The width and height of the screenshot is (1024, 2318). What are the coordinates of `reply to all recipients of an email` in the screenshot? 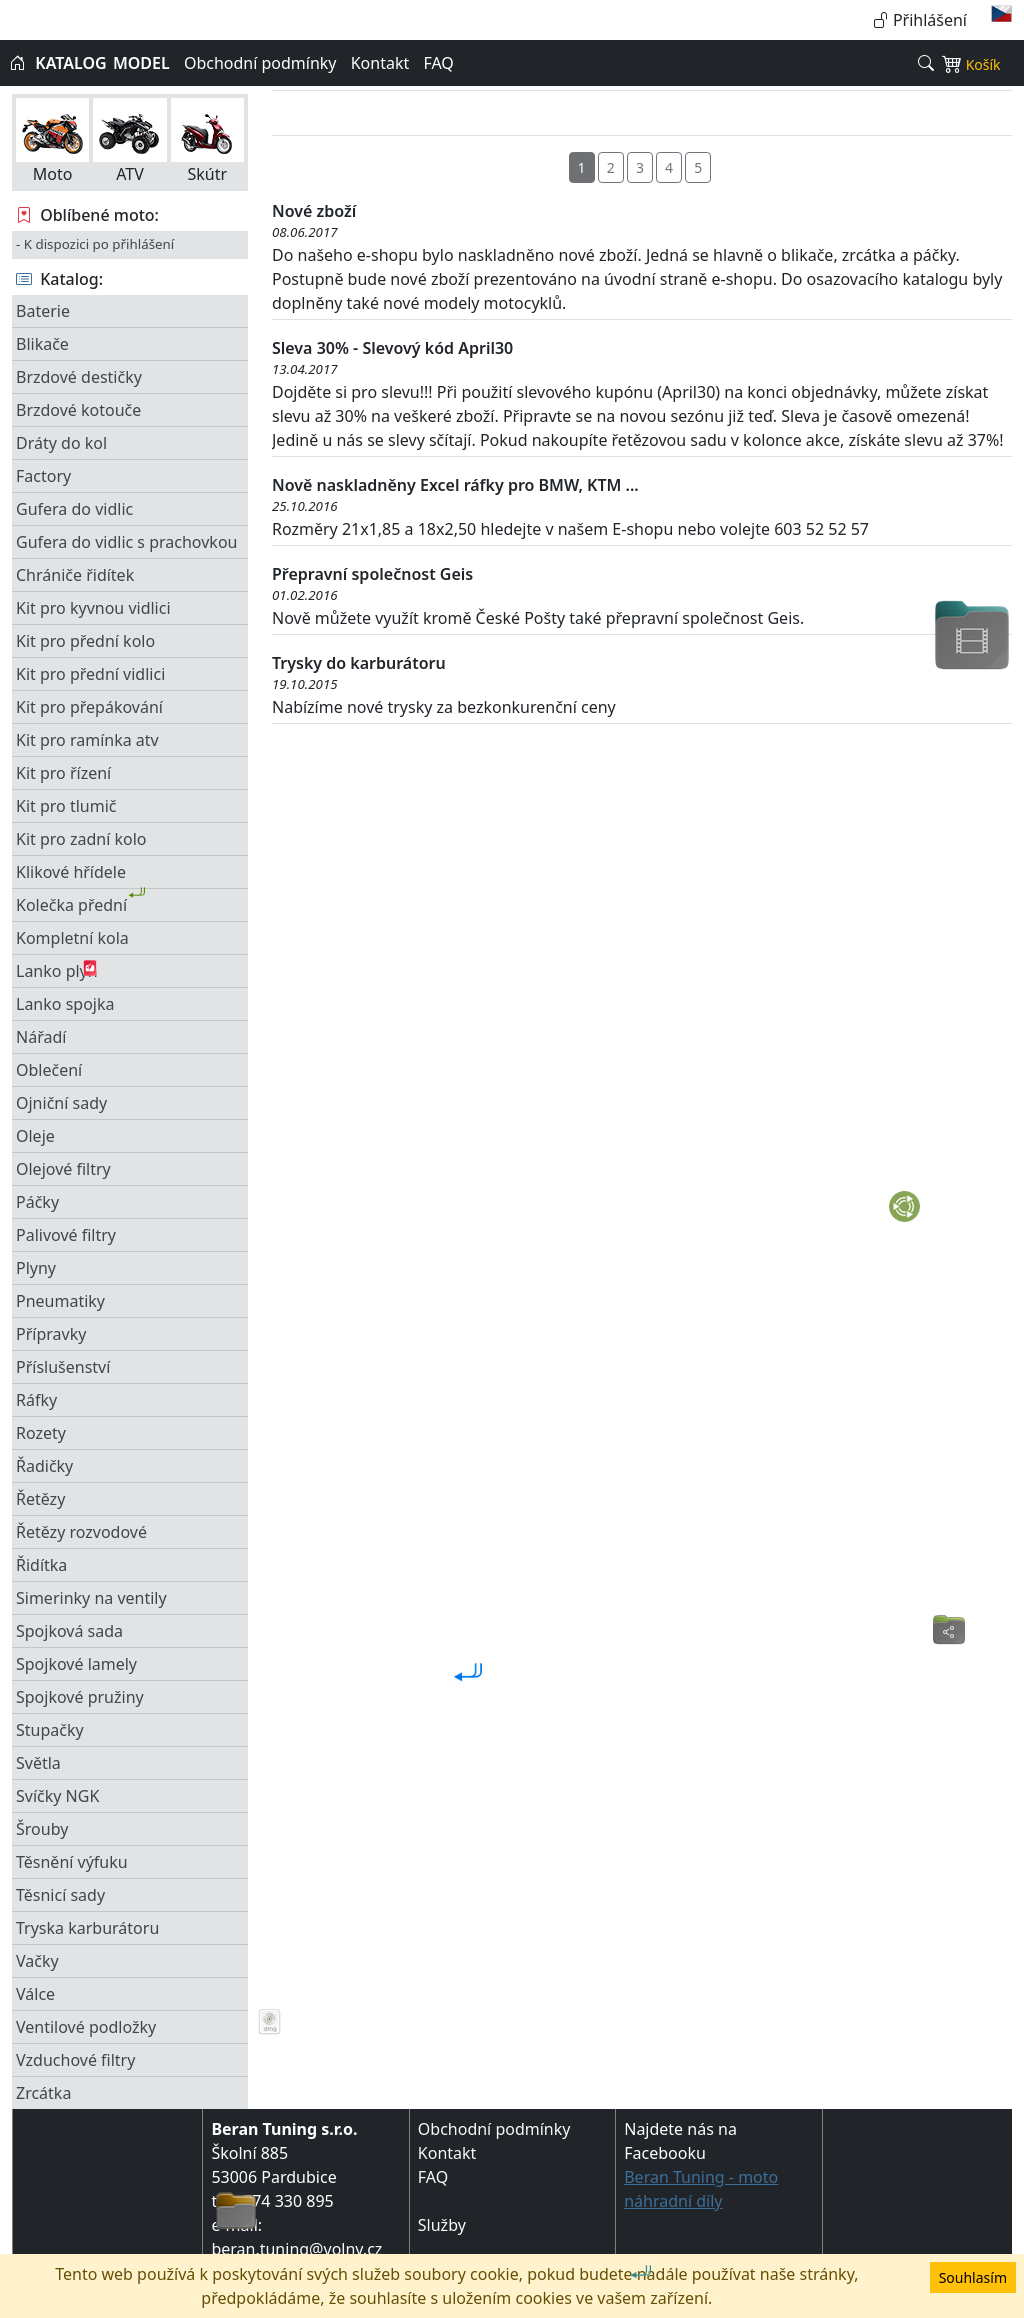 It's located at (640, 2270).